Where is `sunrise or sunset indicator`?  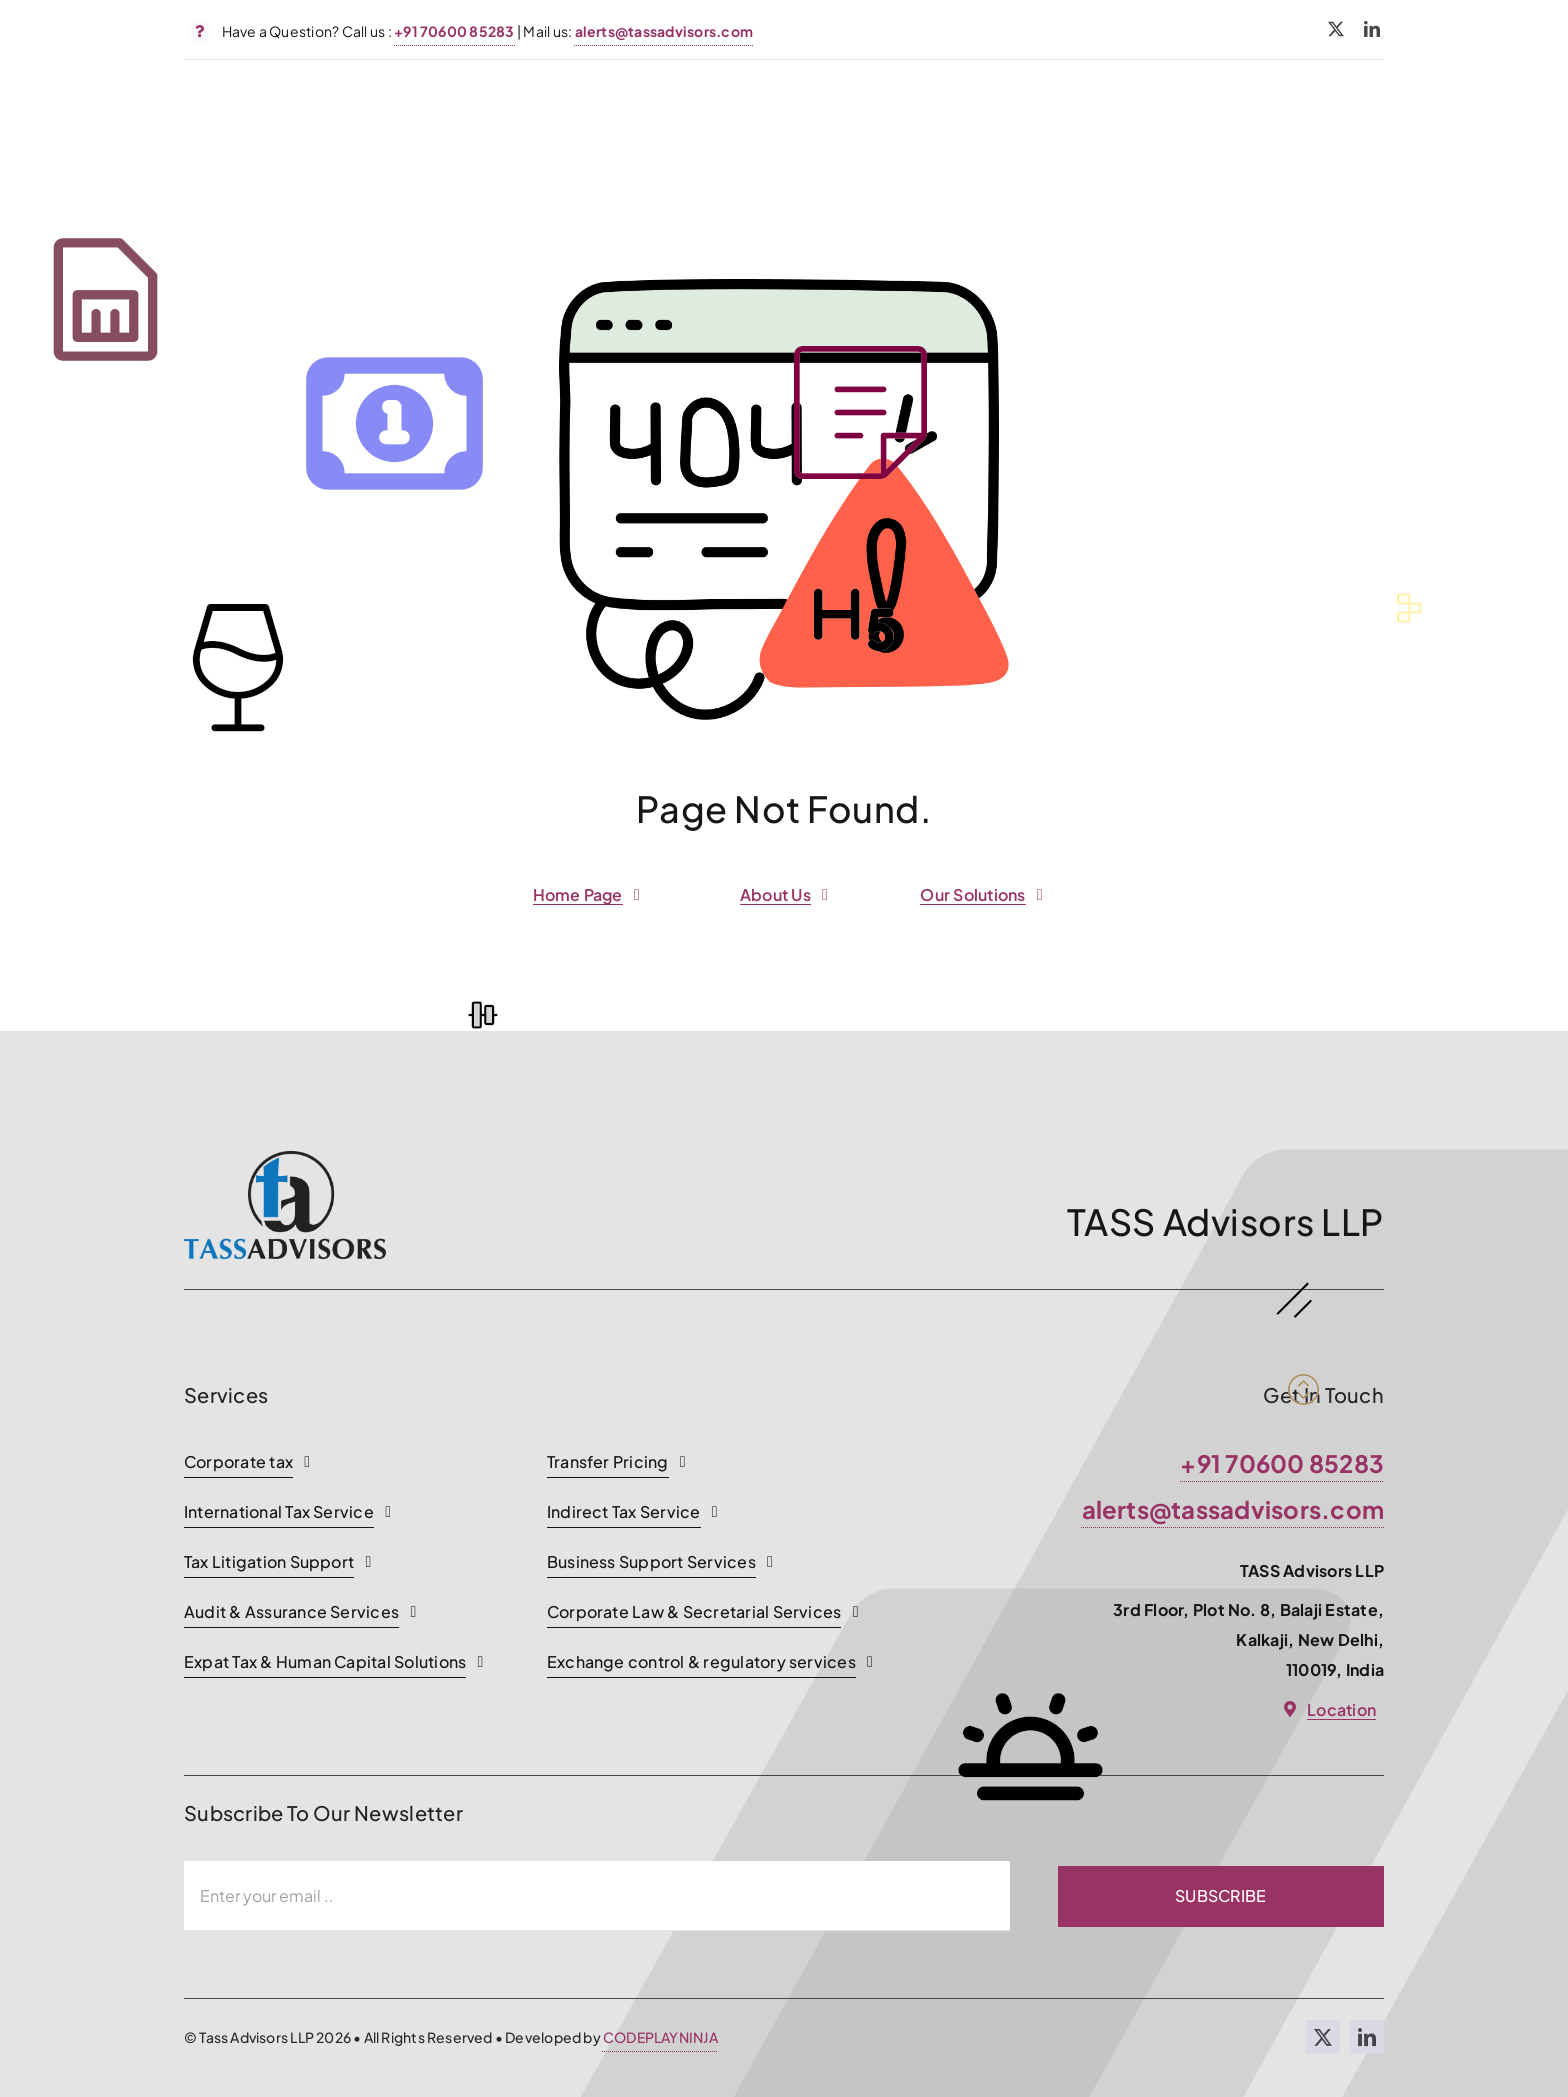
sunrise or sunset indicator is located at coordinates (1030, 1751).